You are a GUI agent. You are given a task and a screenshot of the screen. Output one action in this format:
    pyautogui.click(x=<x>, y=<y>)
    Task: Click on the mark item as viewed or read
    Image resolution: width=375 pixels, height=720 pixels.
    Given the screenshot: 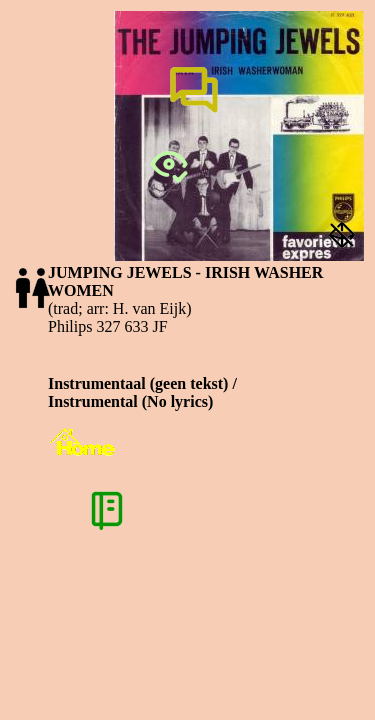 What is the action you would take?
    pyautogui.click(x=169, y=164)
    